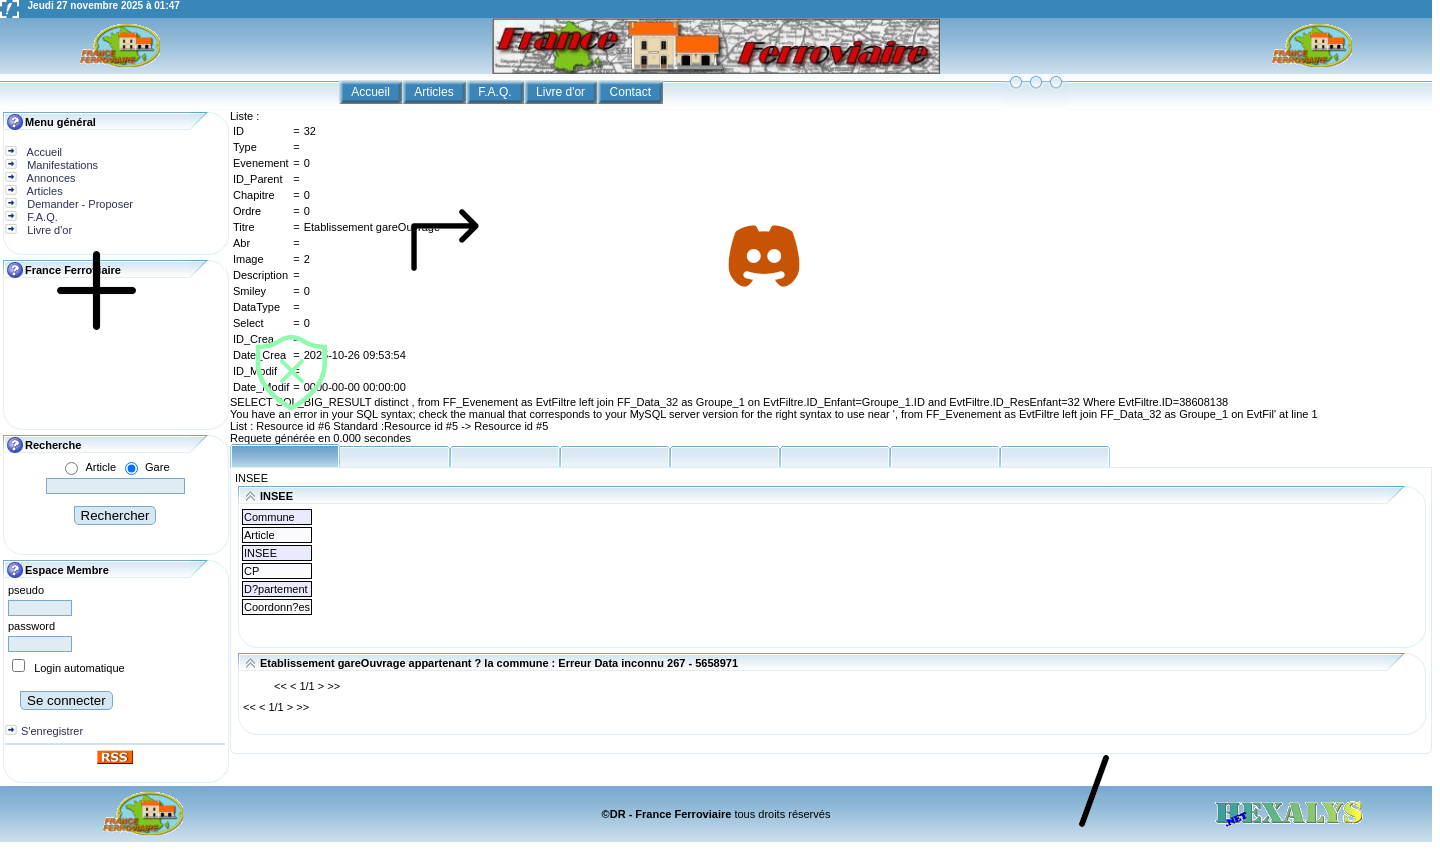  I want to click on indicates an untrusted workspace or security warning, so click(291, 373).